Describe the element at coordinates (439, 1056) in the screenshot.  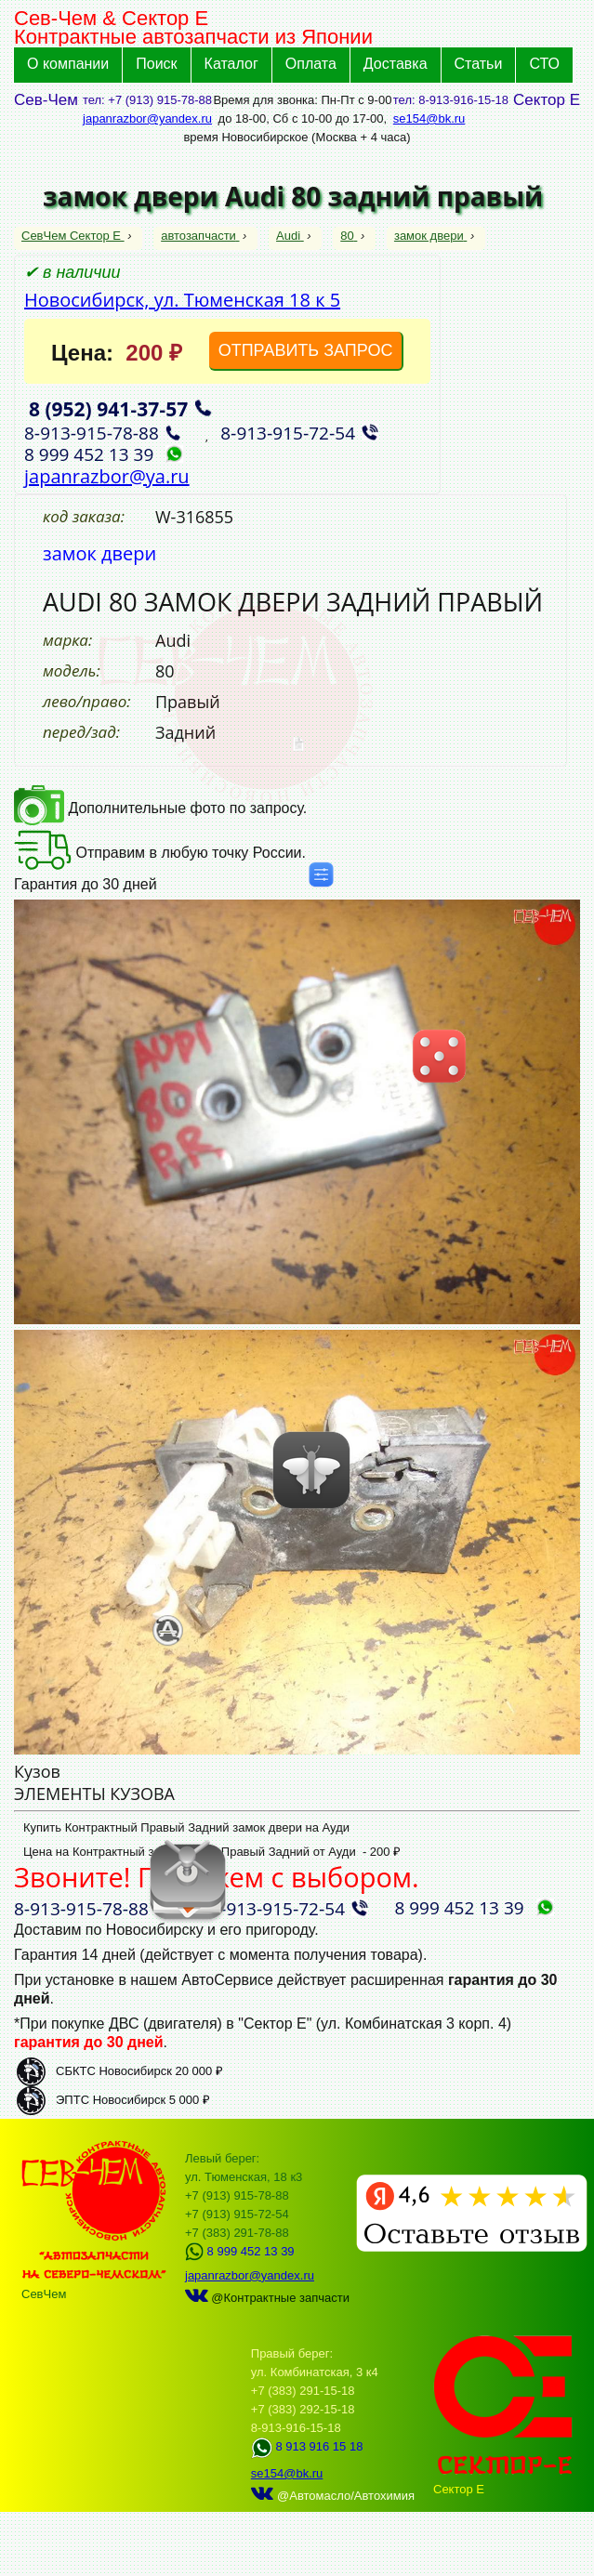
I see `open tali dice game app` at that location.